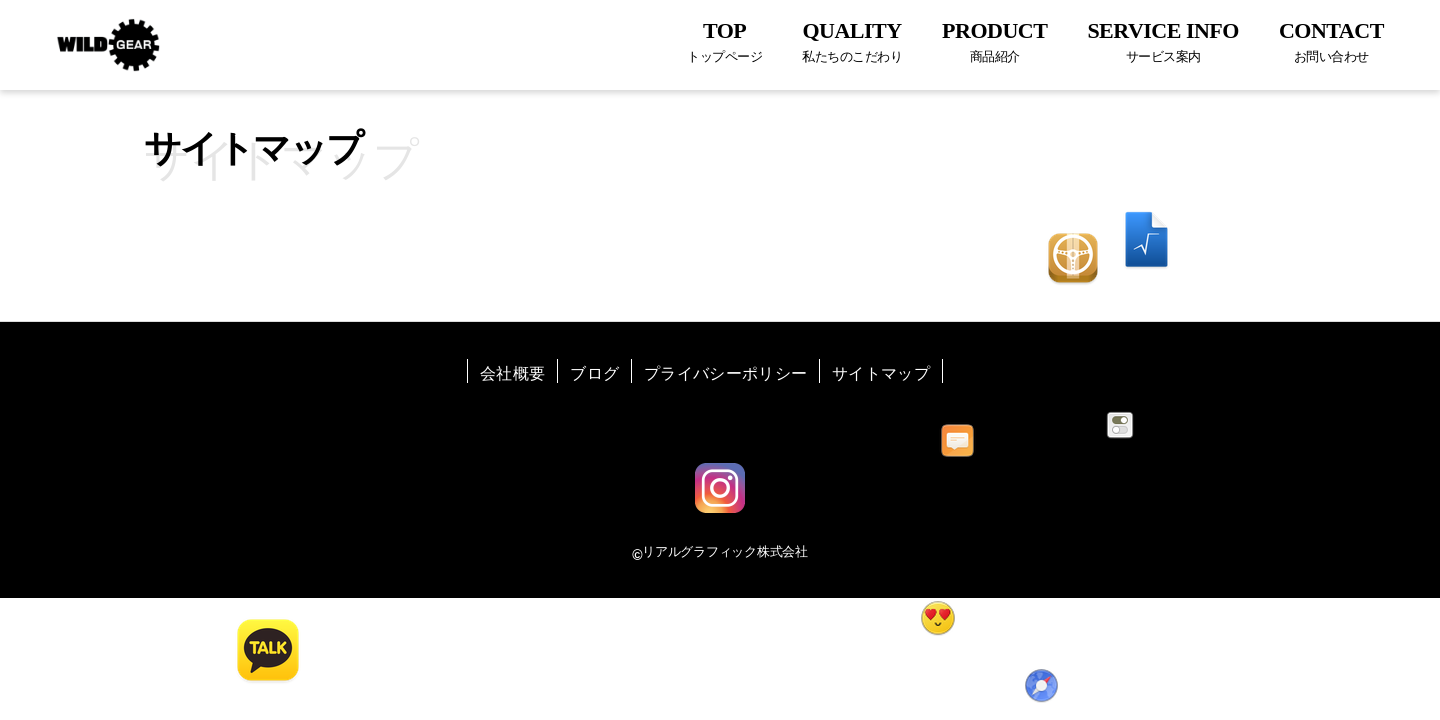  What do you see at coordinates (1041, 685) in the screenshot?
I see `open gnome web browser (epiphany)` at bounding box center [1041, 685].